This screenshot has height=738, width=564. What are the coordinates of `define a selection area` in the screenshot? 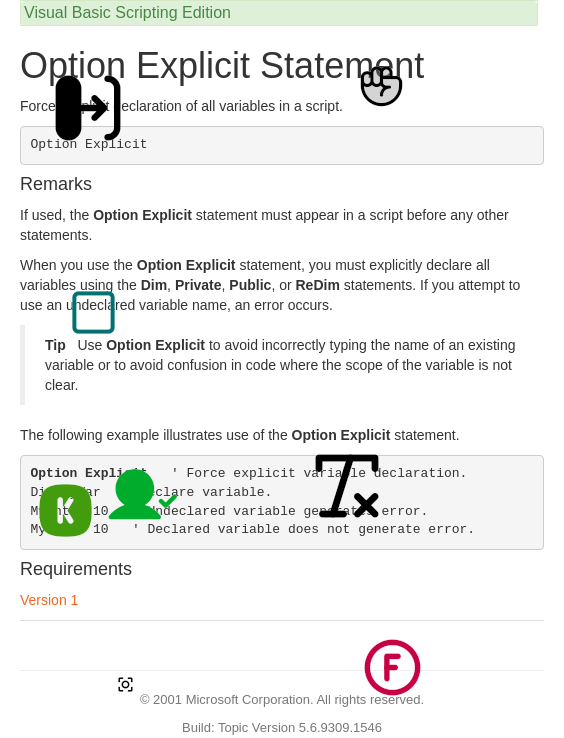 It's located at (93, 312).